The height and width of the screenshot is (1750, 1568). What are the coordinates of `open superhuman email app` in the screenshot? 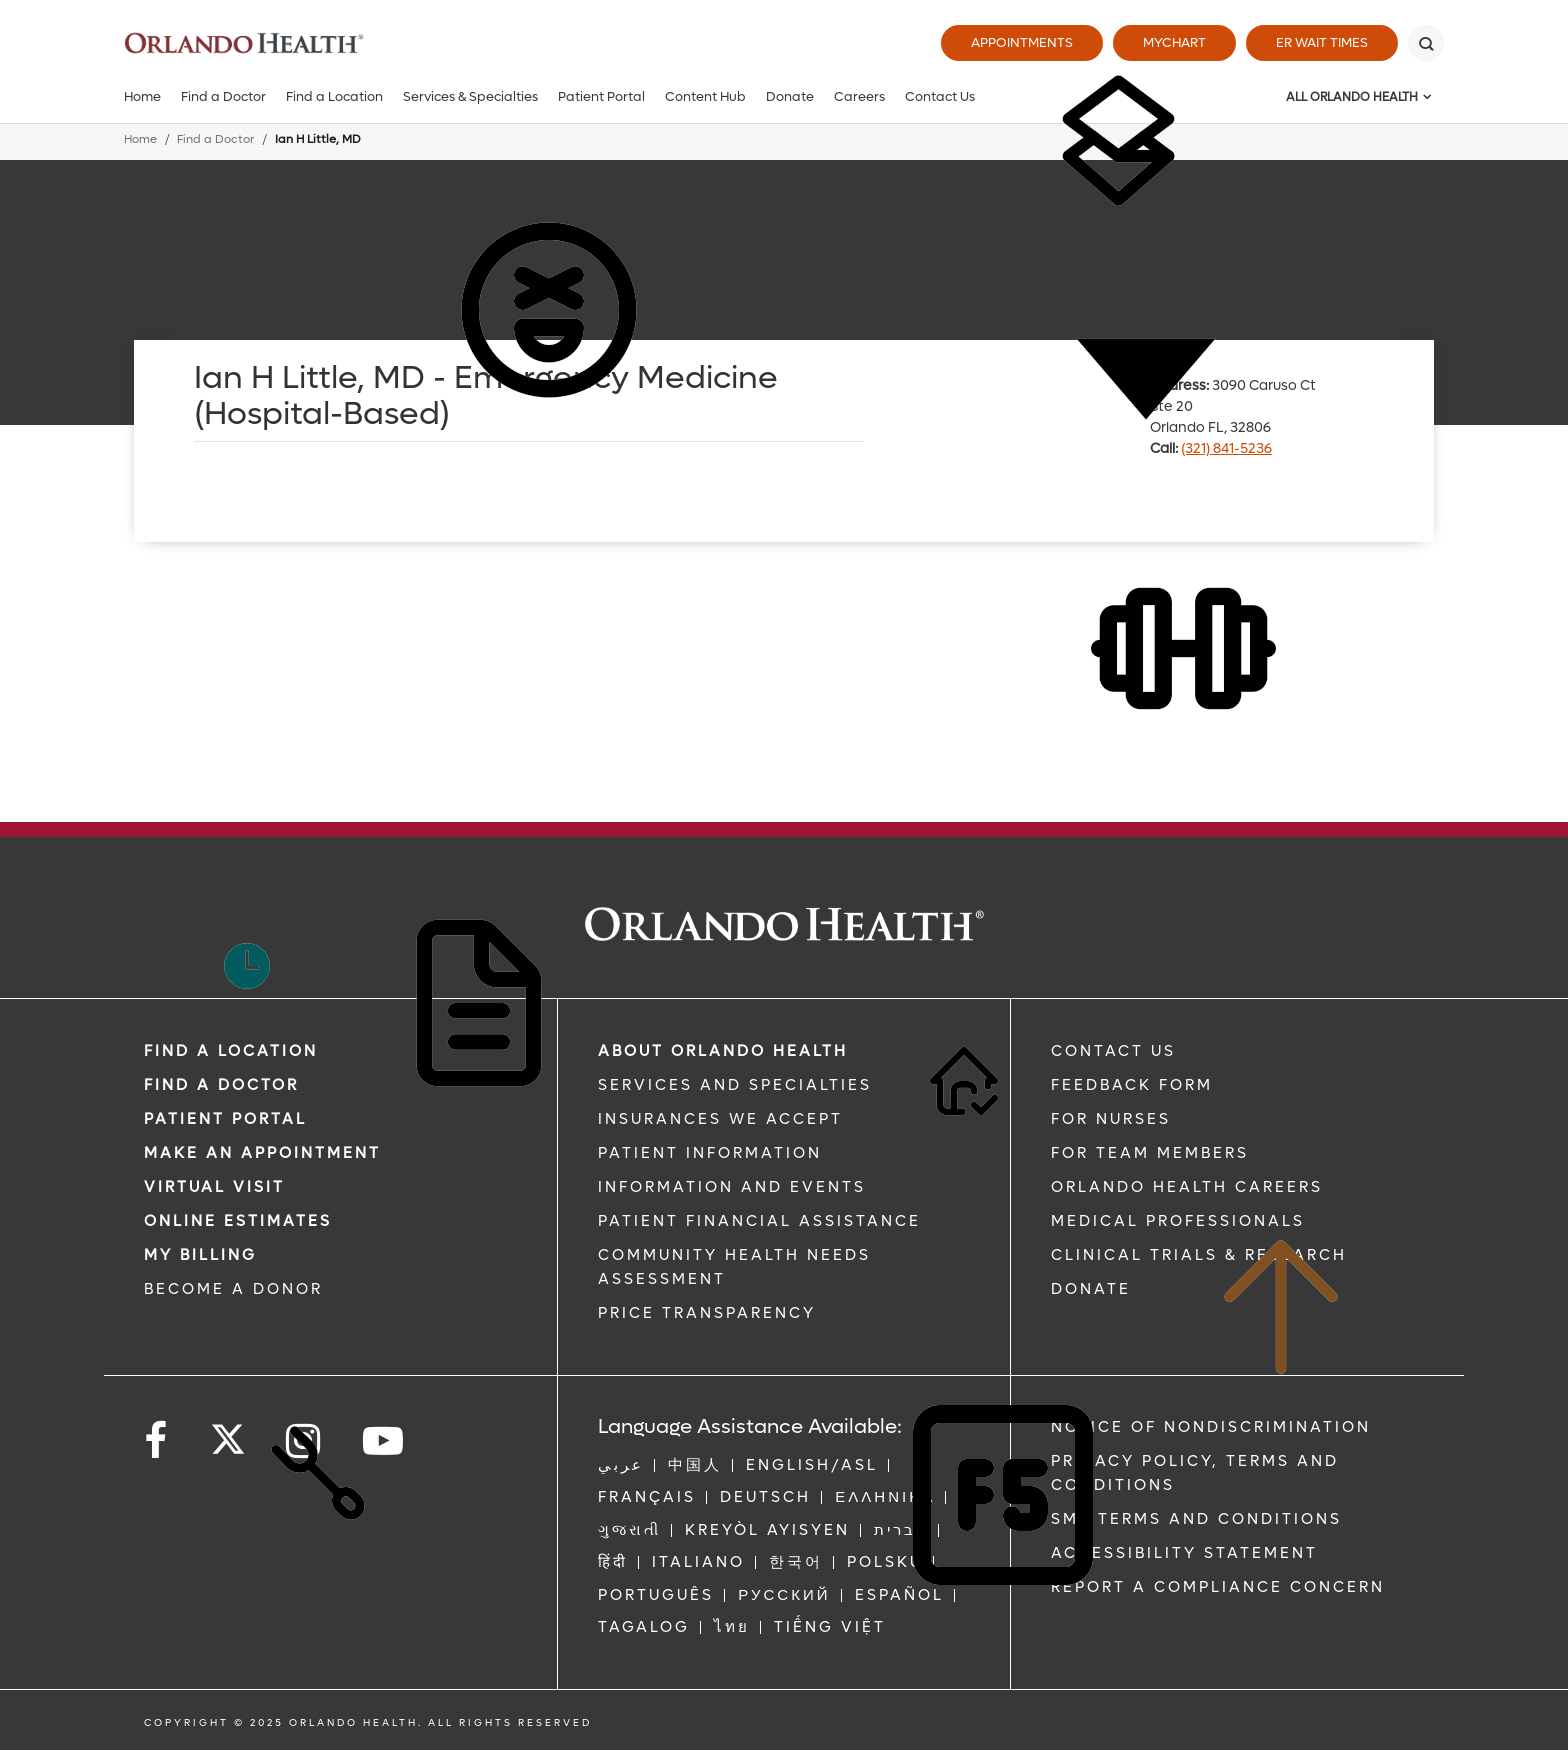 It's located at (1118, 137).